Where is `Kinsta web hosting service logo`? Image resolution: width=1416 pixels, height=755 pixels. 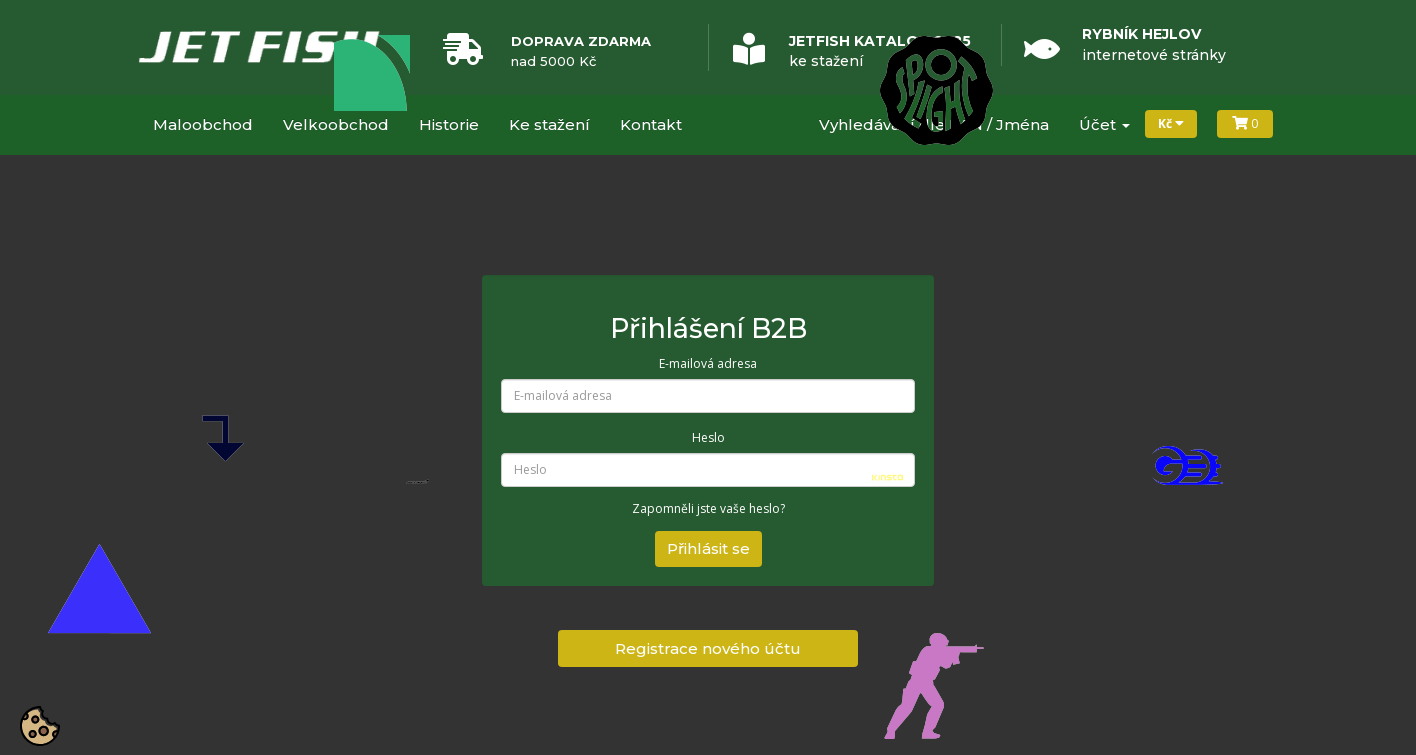 Kinsta web hosting service logo is located at coordinates (887, 477).